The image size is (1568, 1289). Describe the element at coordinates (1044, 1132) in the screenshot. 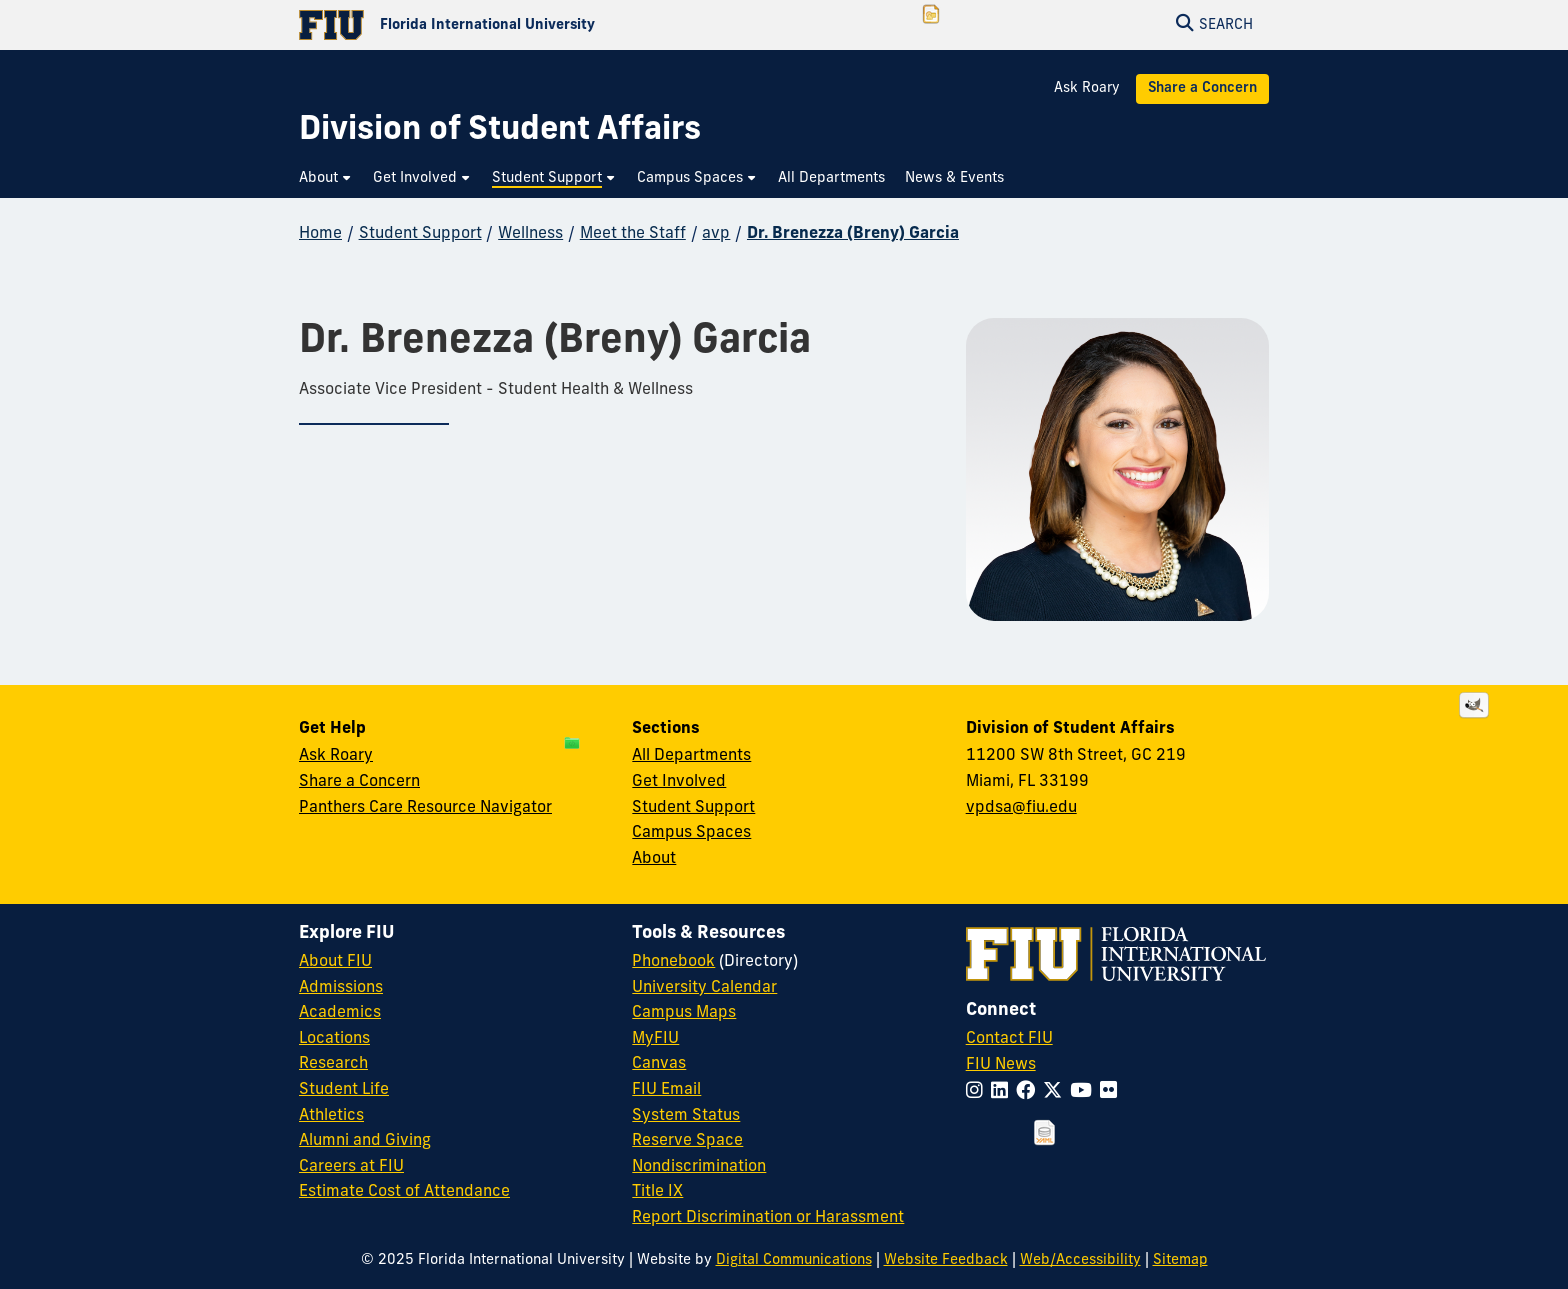

I see `a yaml configuration file` at that location.